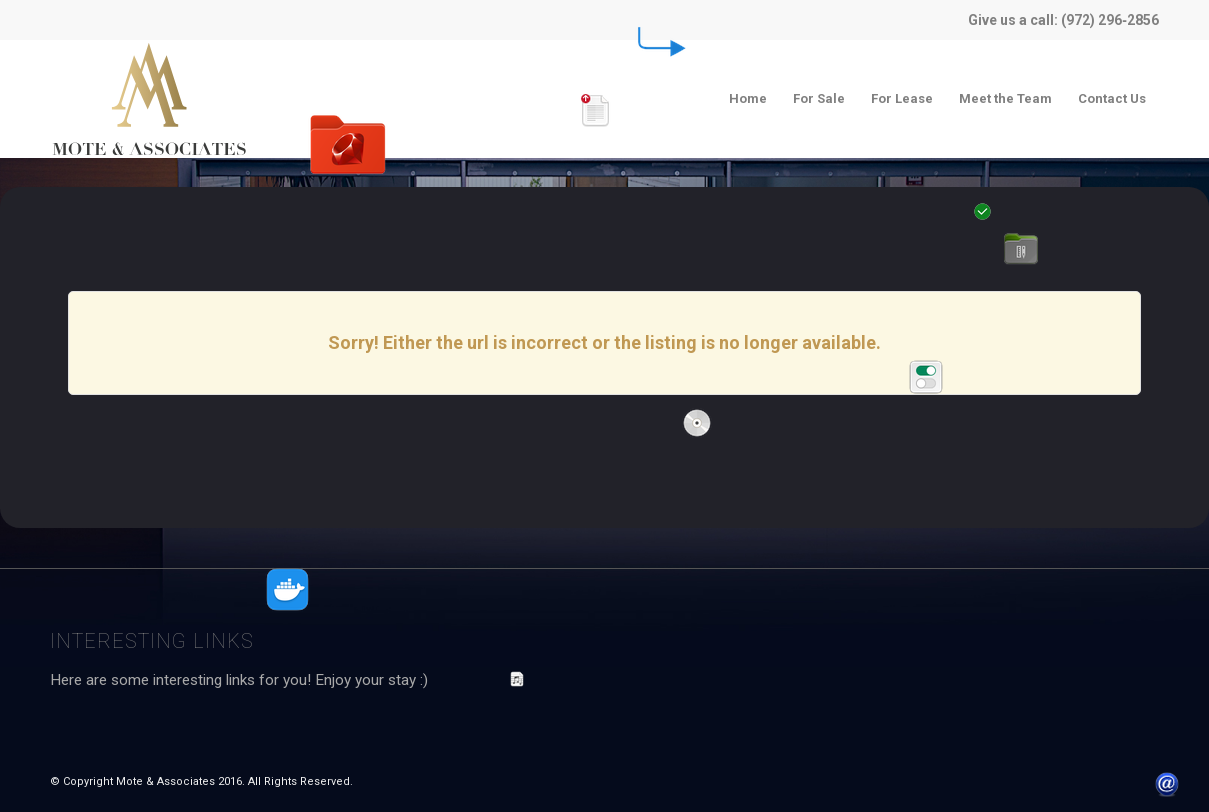 This screenshot has width=1209, height=812. Describe the element at coordinates (662, 41) in the screenshot. I see `forward this email to another recipient` at that location.